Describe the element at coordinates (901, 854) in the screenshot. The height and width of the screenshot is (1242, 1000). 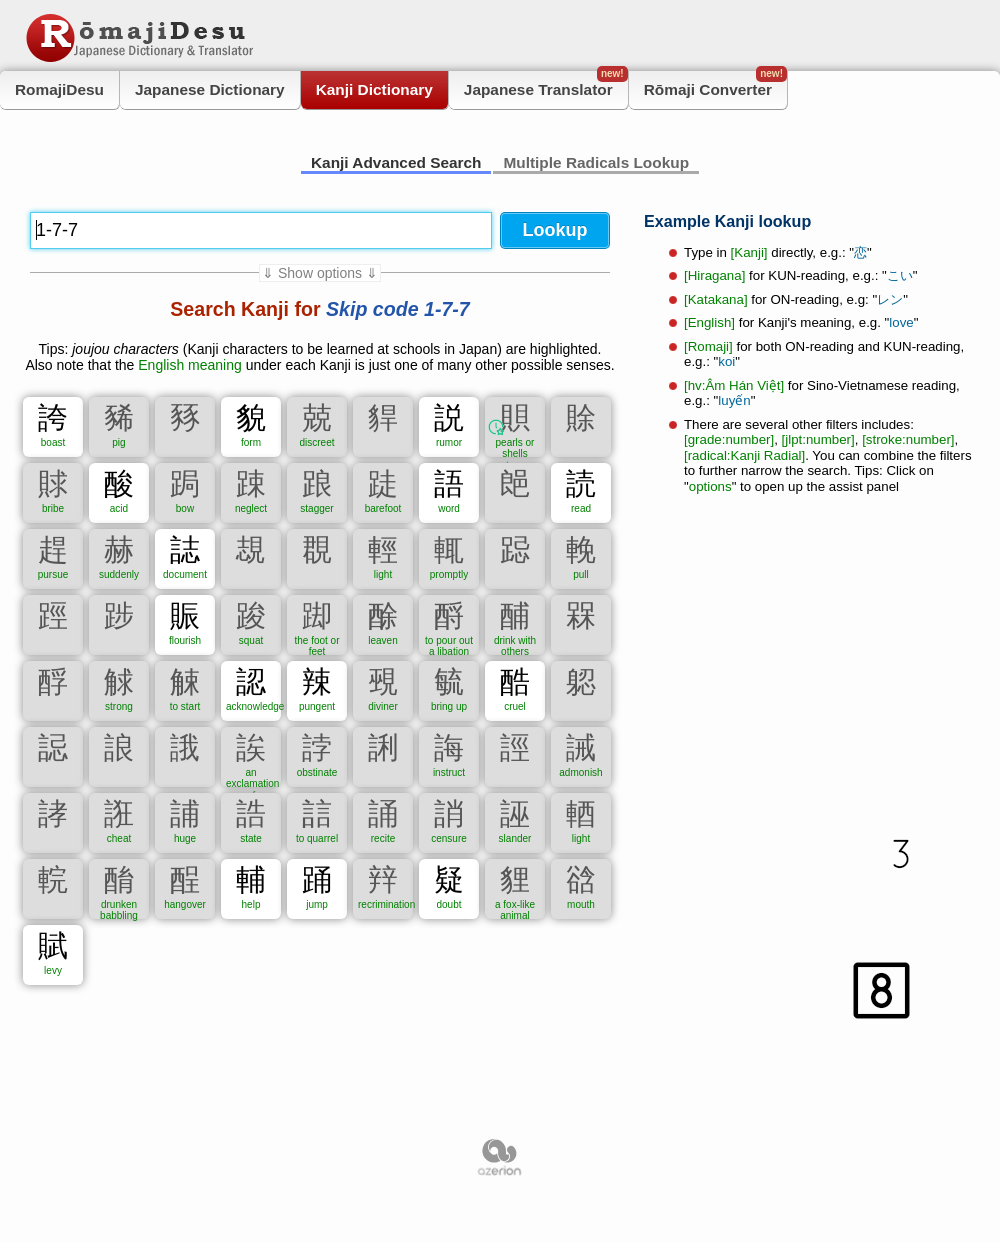
I see `indicates step three in a multi-step process` at that location.